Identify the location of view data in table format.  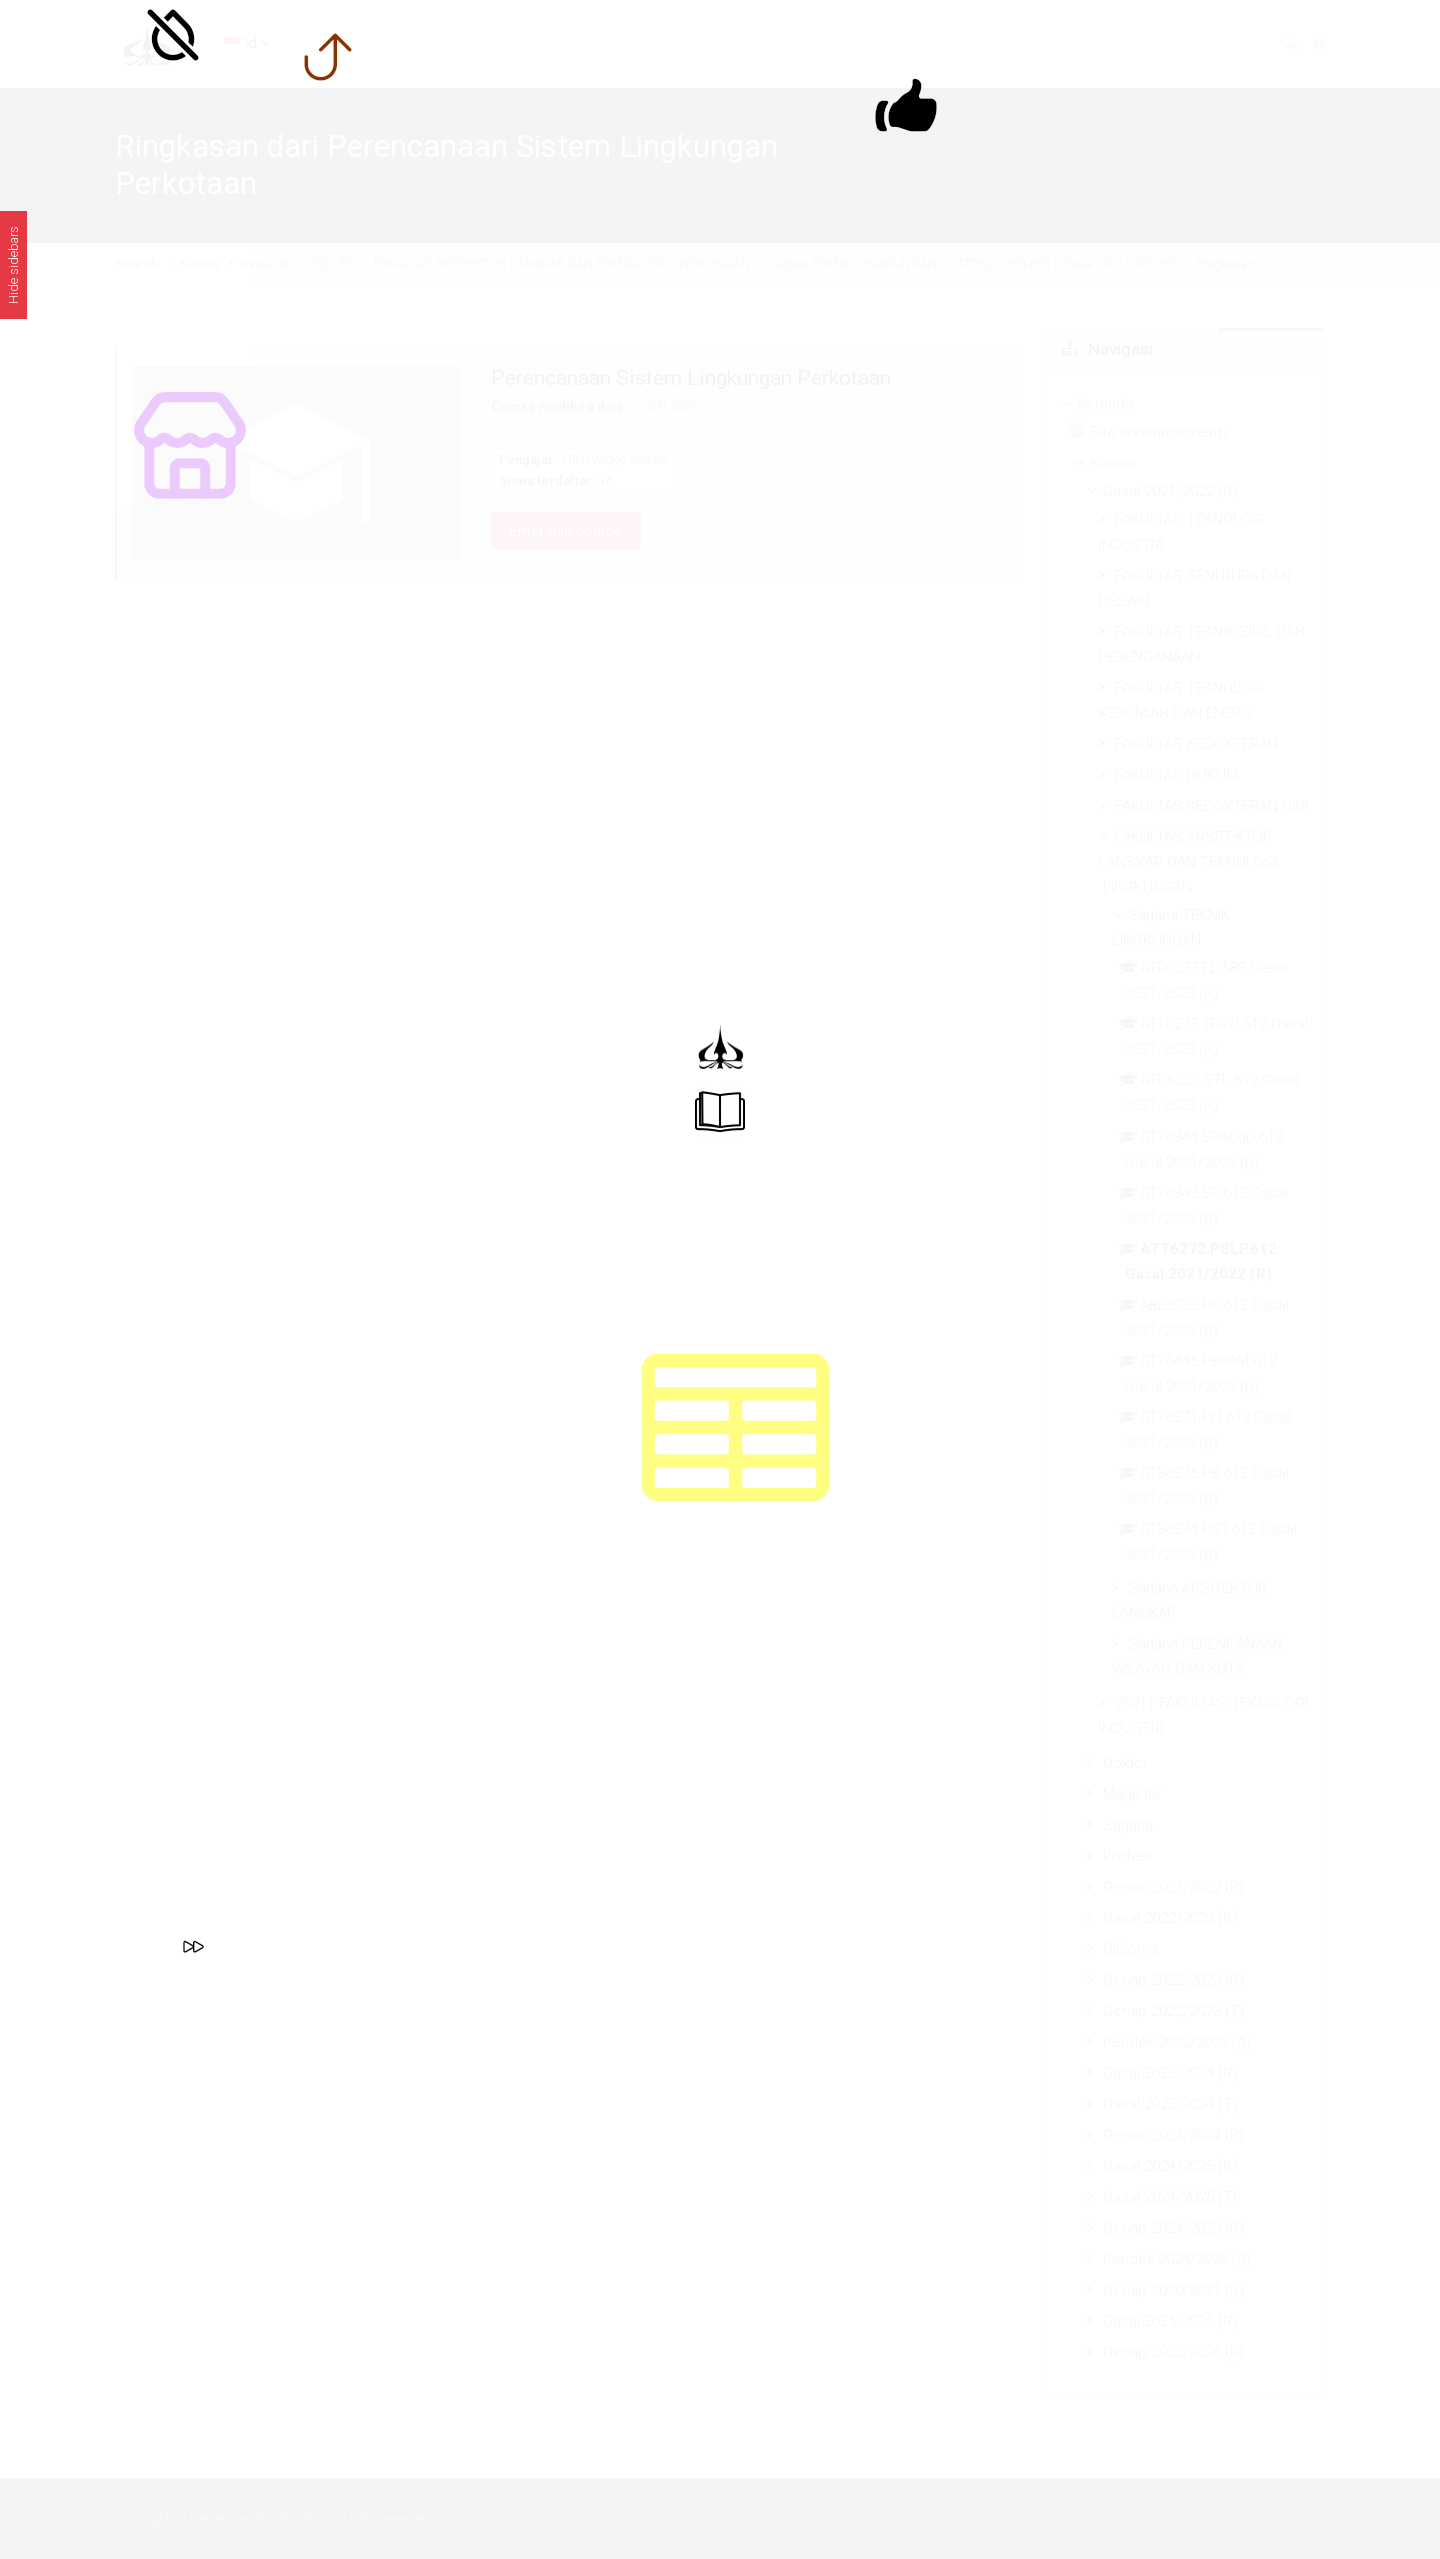
(735, 1427).